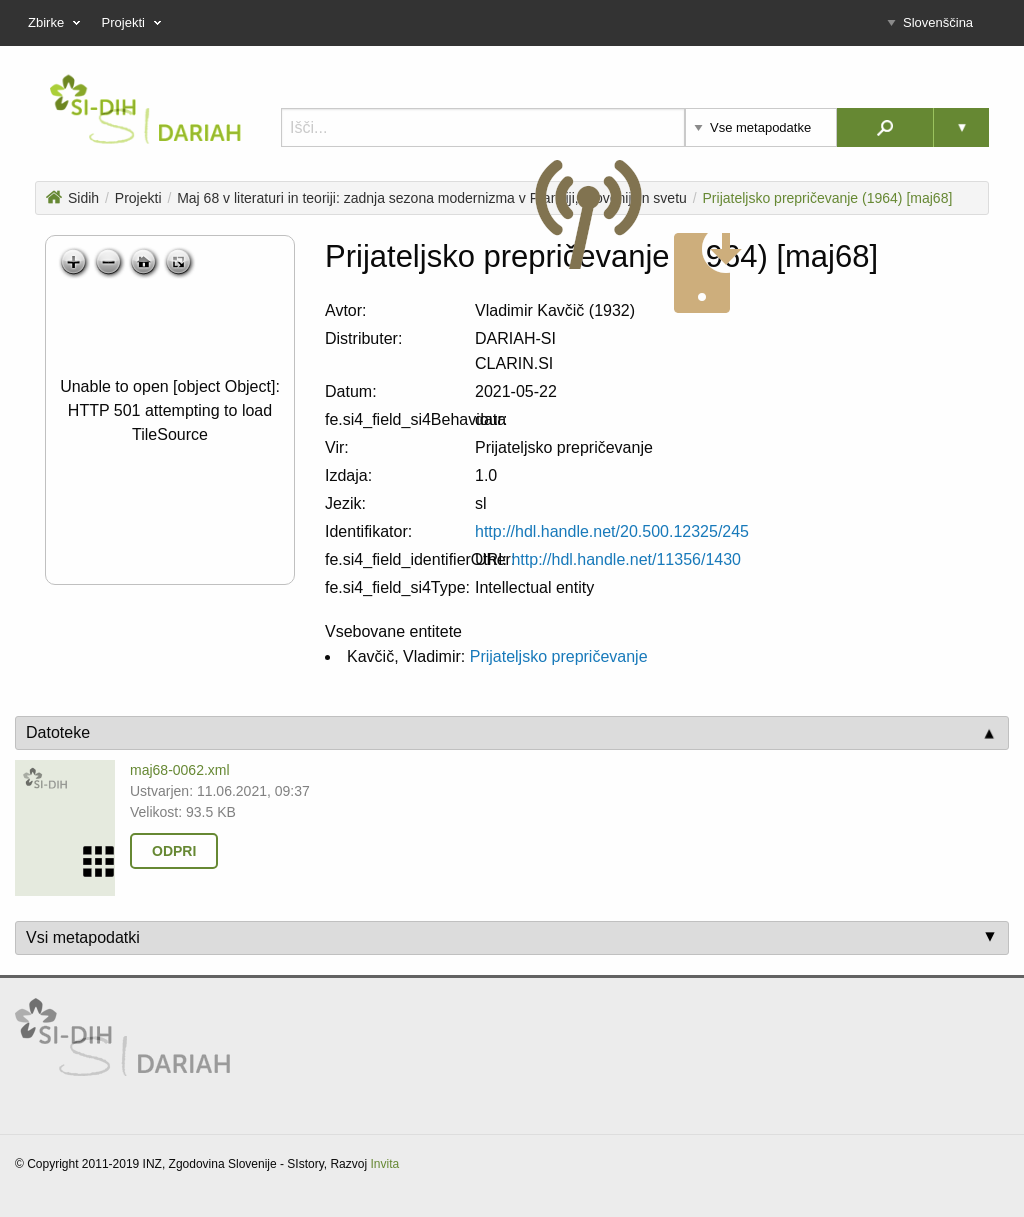 The width and height of the screenshot is (1024, 1217). Describe the element at coordinates (702, 273) in the screenshot. I see `download app to mobile device` at that location.